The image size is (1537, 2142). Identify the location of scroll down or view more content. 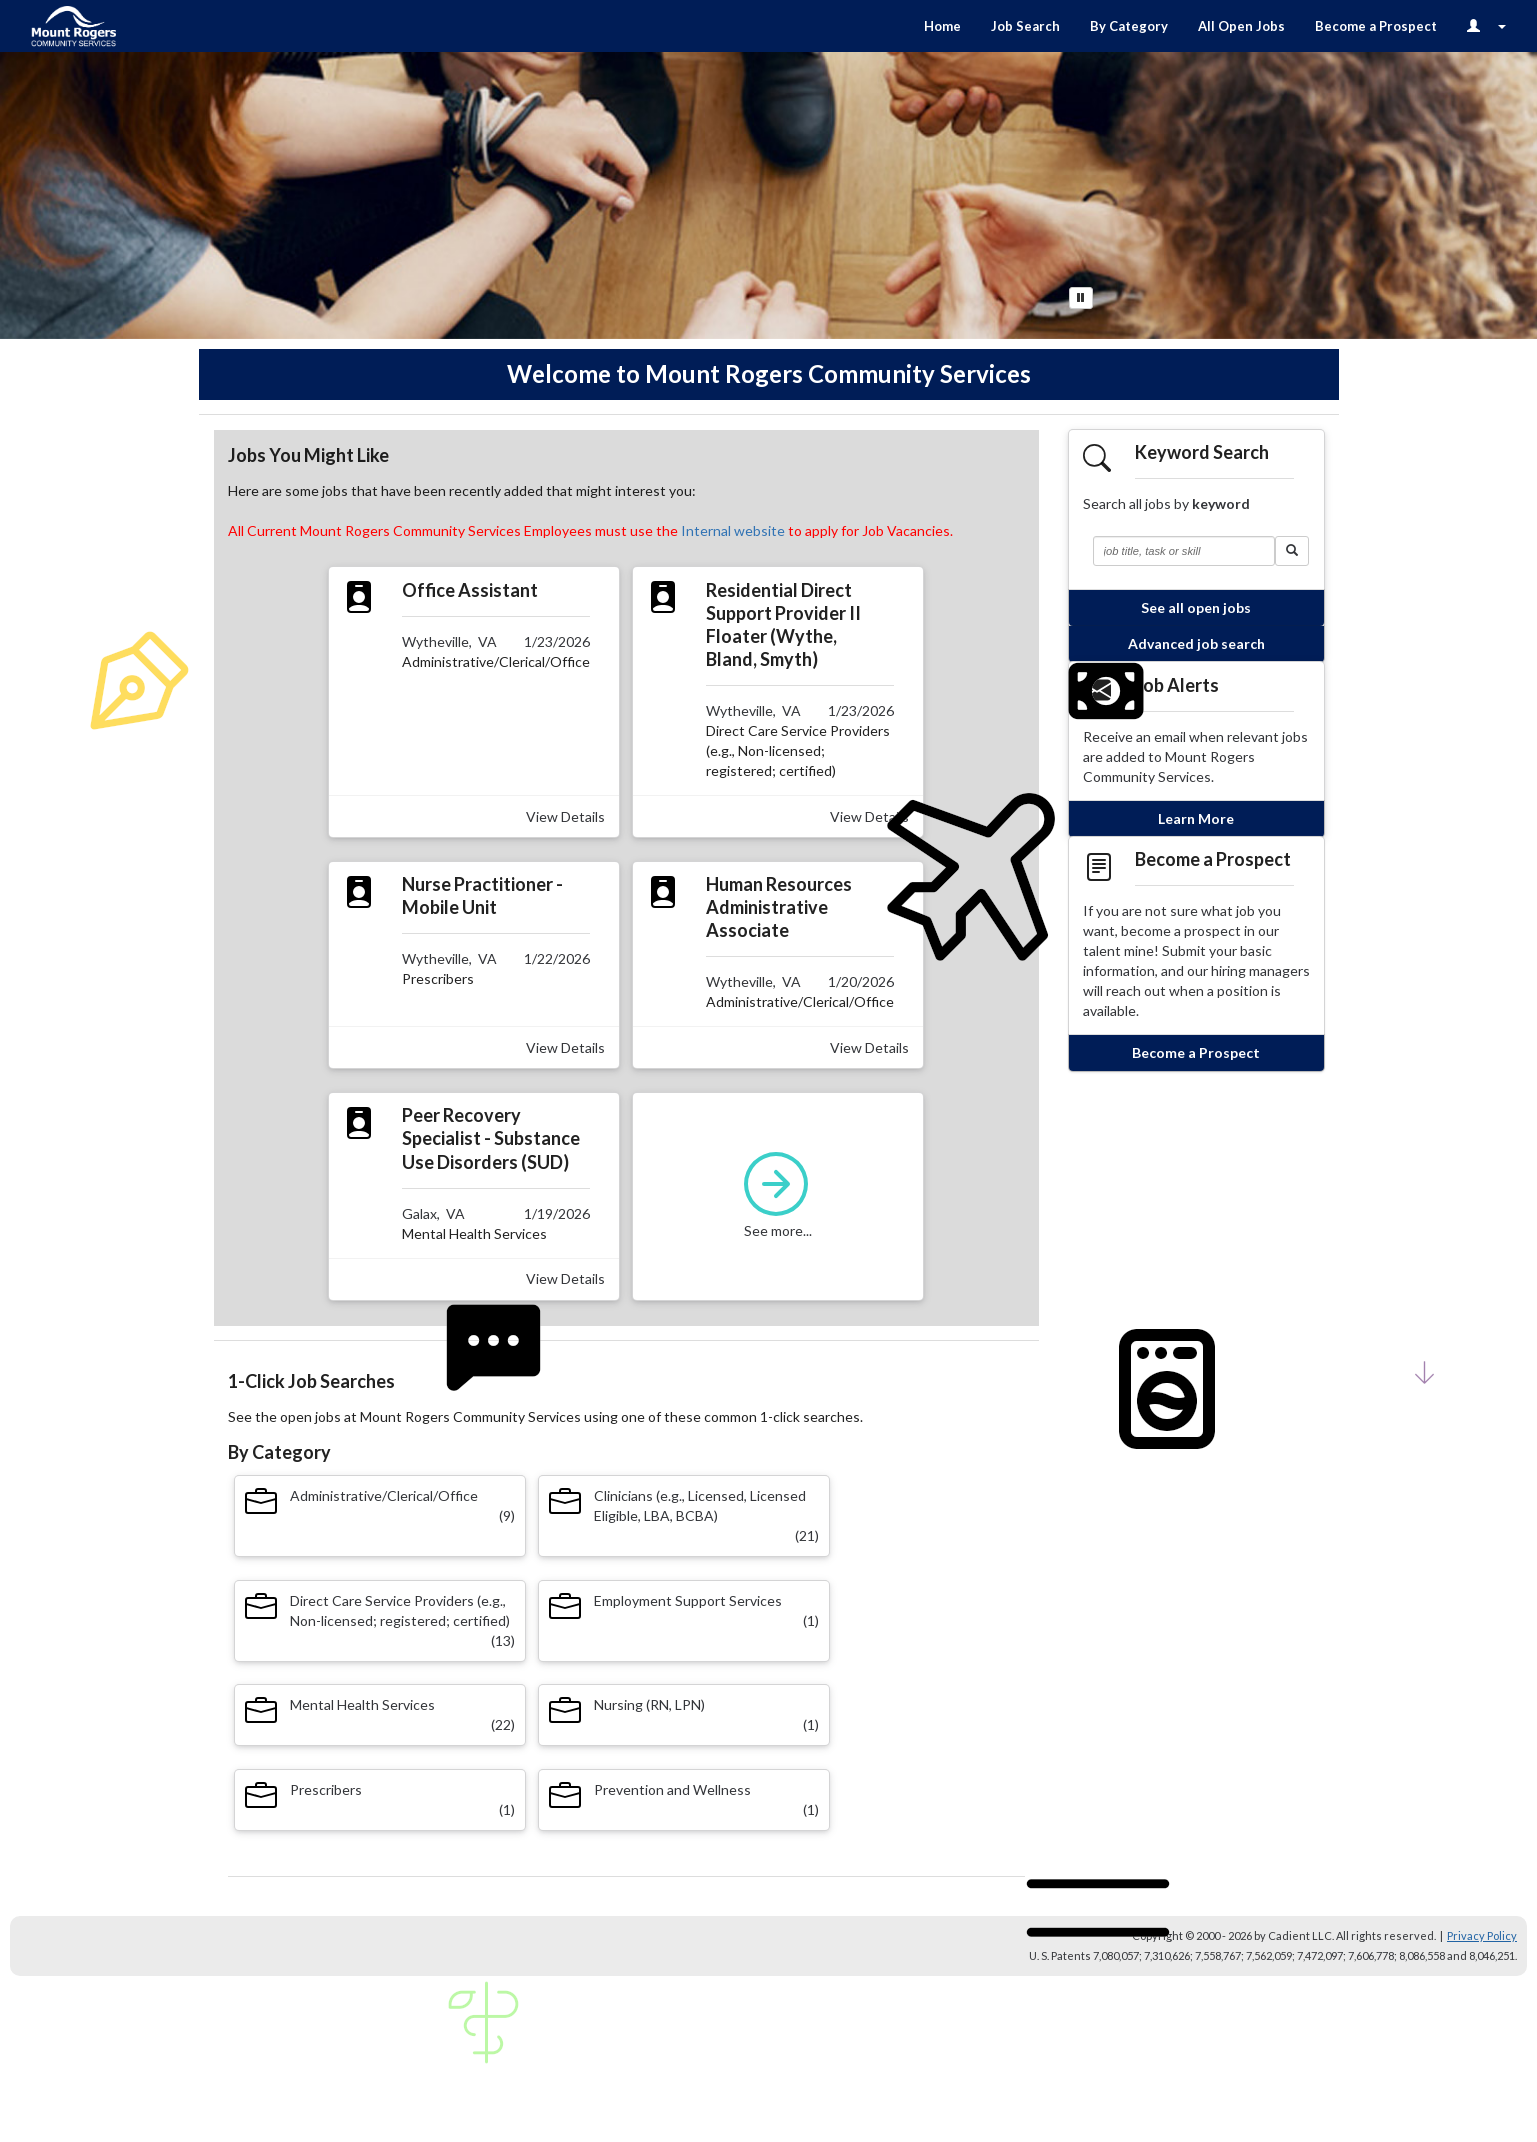
(1424, 1372).